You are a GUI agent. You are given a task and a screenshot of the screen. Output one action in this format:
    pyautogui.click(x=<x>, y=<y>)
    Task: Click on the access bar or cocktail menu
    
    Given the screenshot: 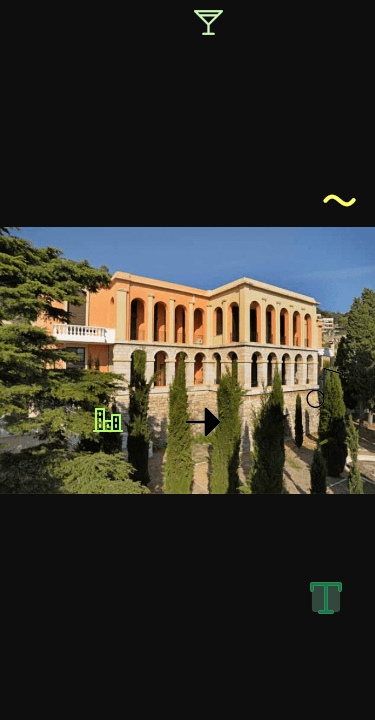 What is the action you would take?
    pyautogui.click(x=208, y=22)
    